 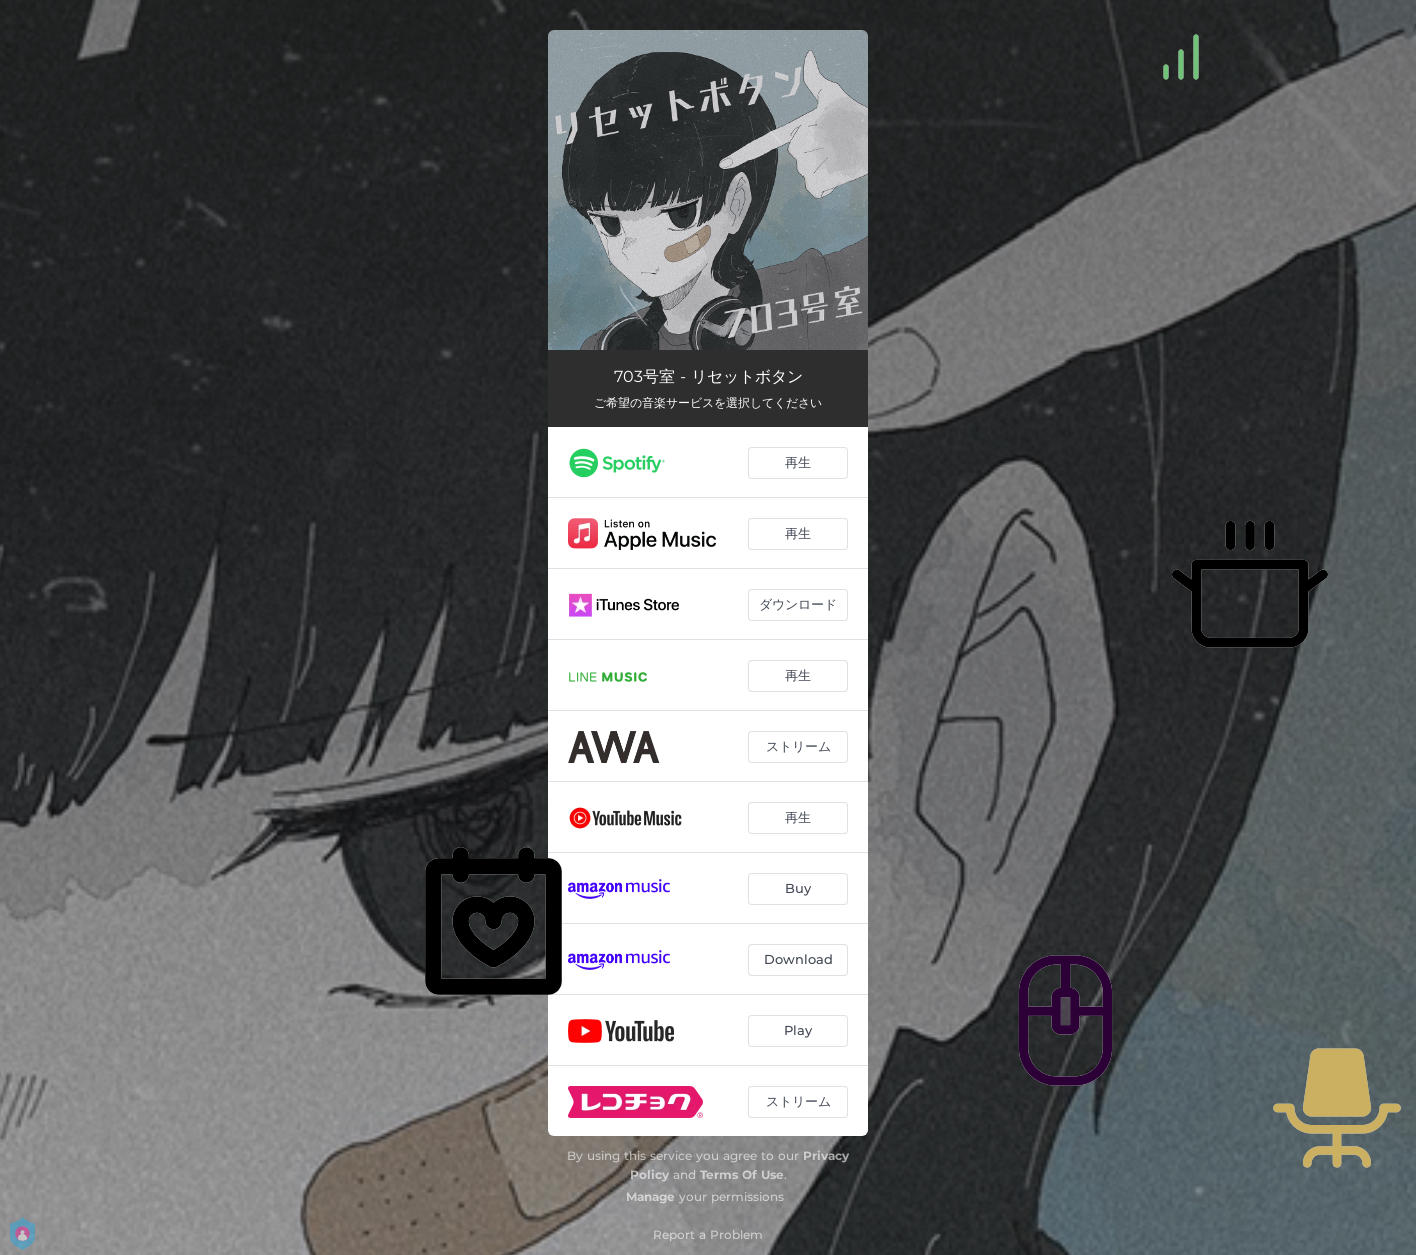 What do you see at coordinates (493, 926) in the screenshot?
I see `view favorite or loved events` at bounding box center [493, 926].